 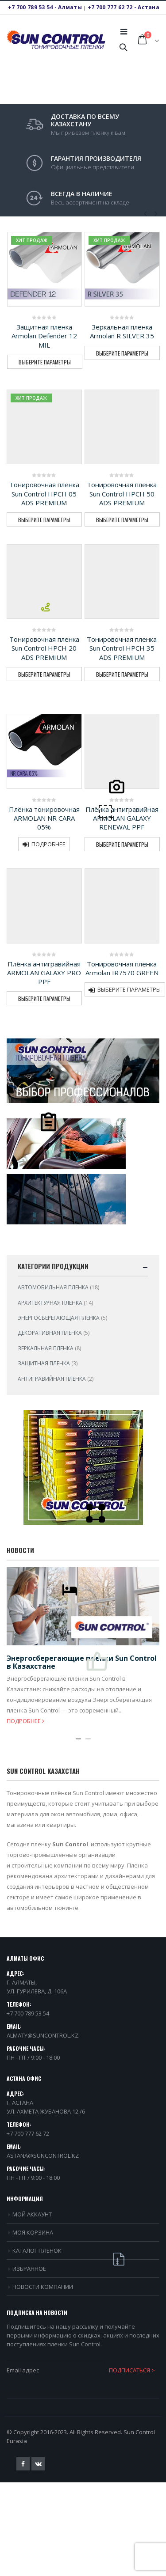 What do you see at coordinates (96, 1513) in the screenshot?
I see `select or resize an object` at bounding box center [96, 1513].